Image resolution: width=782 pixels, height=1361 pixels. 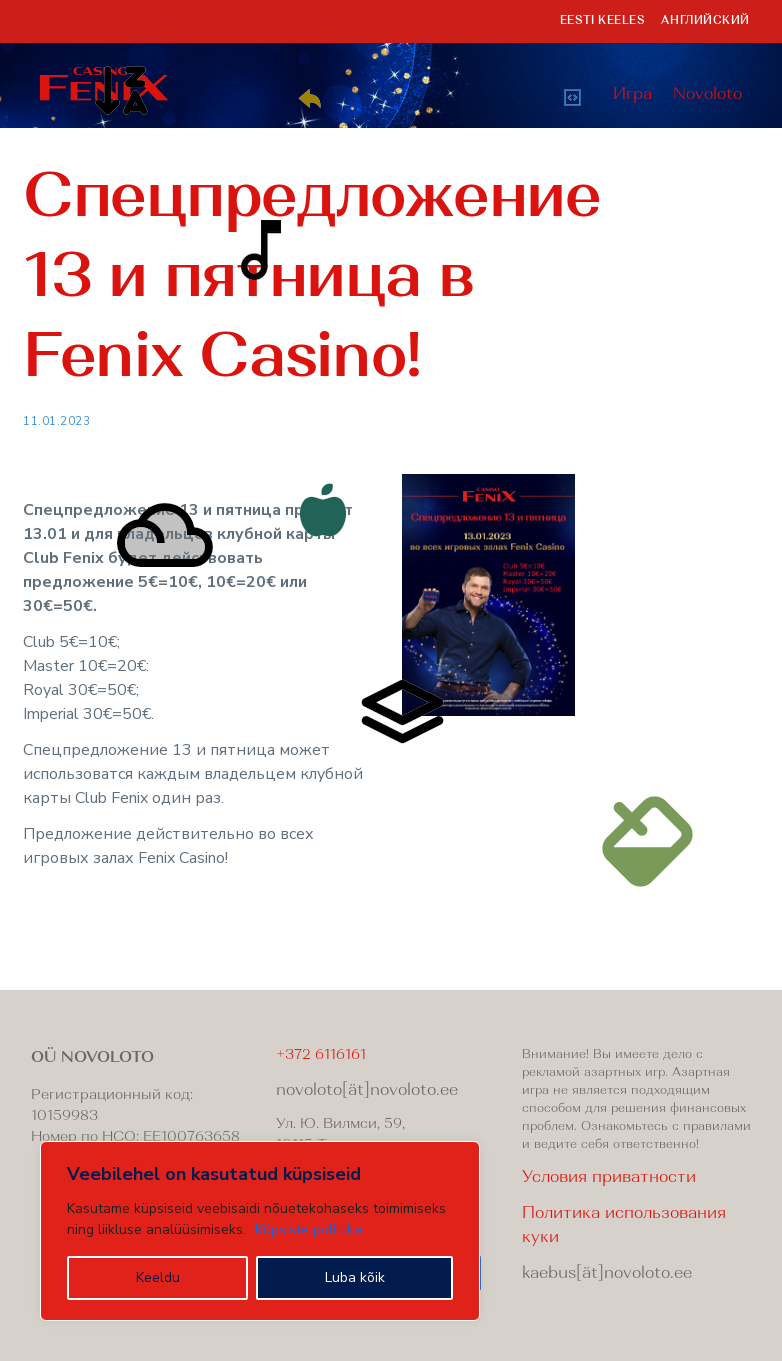 I want to click on access music or audio playback, so click(x=261, y=250).